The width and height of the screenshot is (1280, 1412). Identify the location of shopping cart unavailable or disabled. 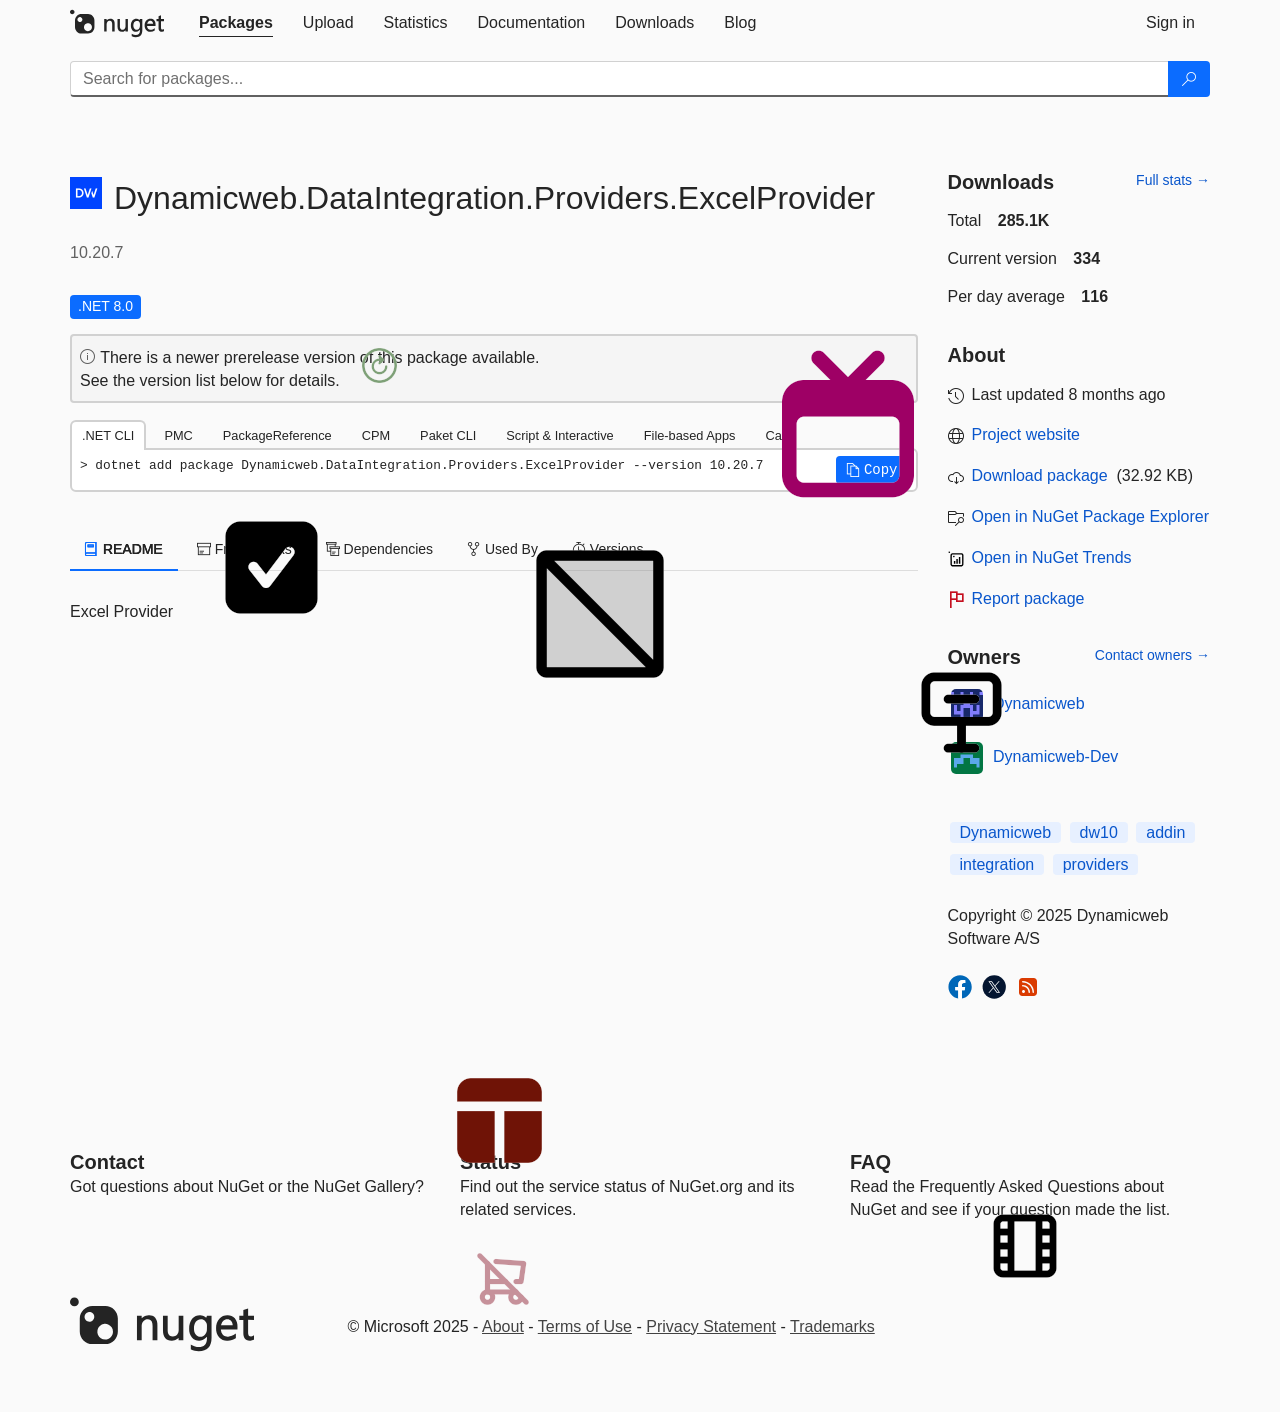
(503, 1279).